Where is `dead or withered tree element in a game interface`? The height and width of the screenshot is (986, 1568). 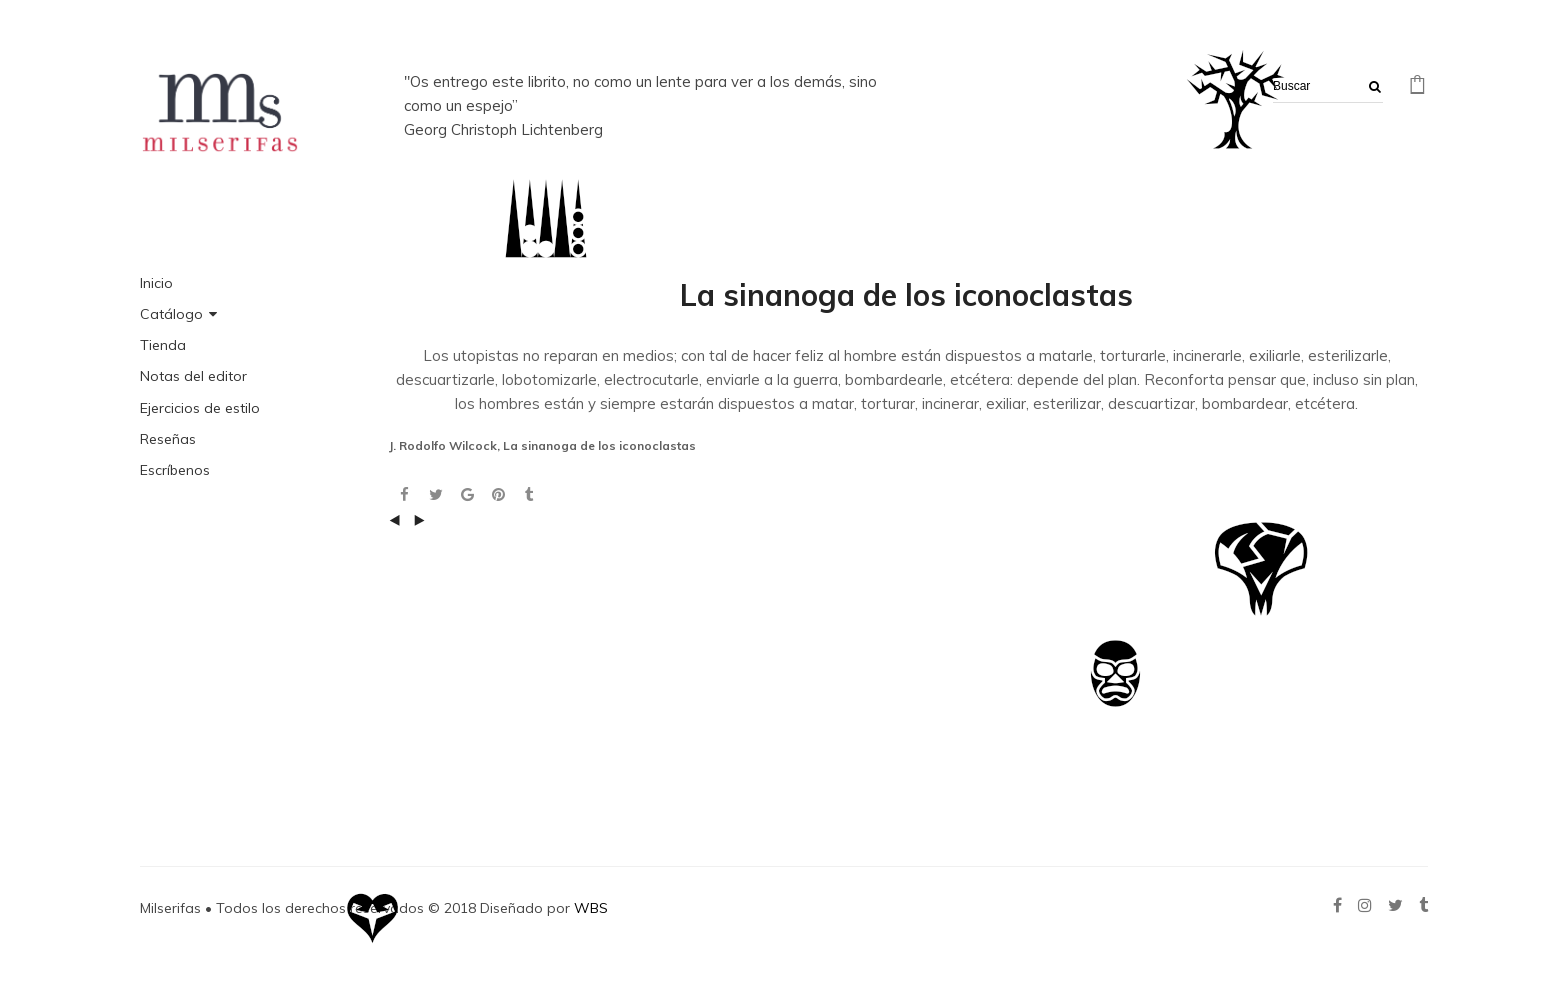
dead or withered tree element in a game interface is located at coordinates (1236, 100).